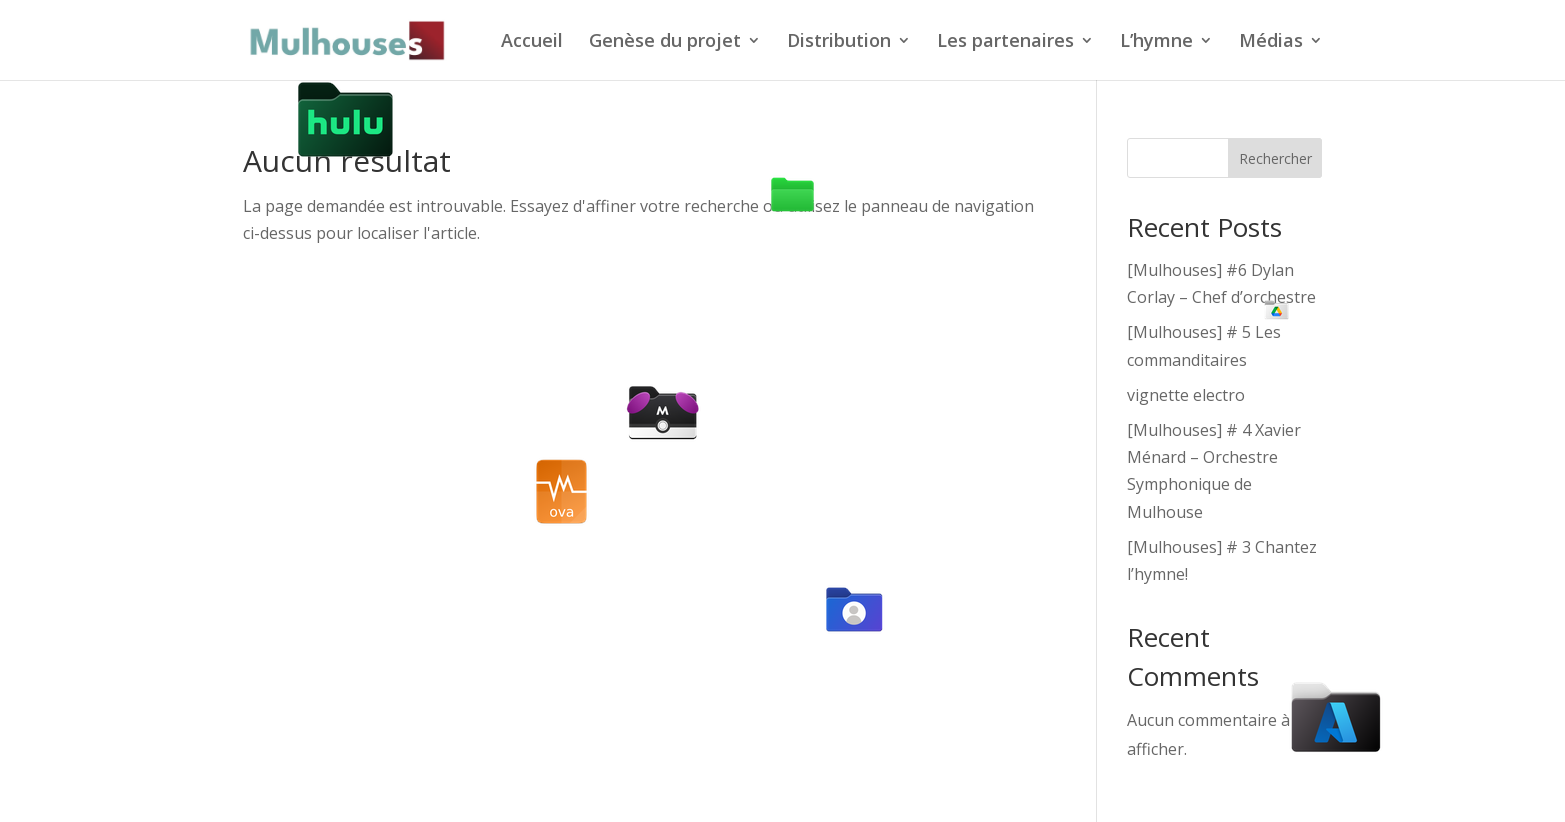 The image size is (1565, 822). I want to click on a VirtualBox appliance file (.ova format), so click(561, 491).